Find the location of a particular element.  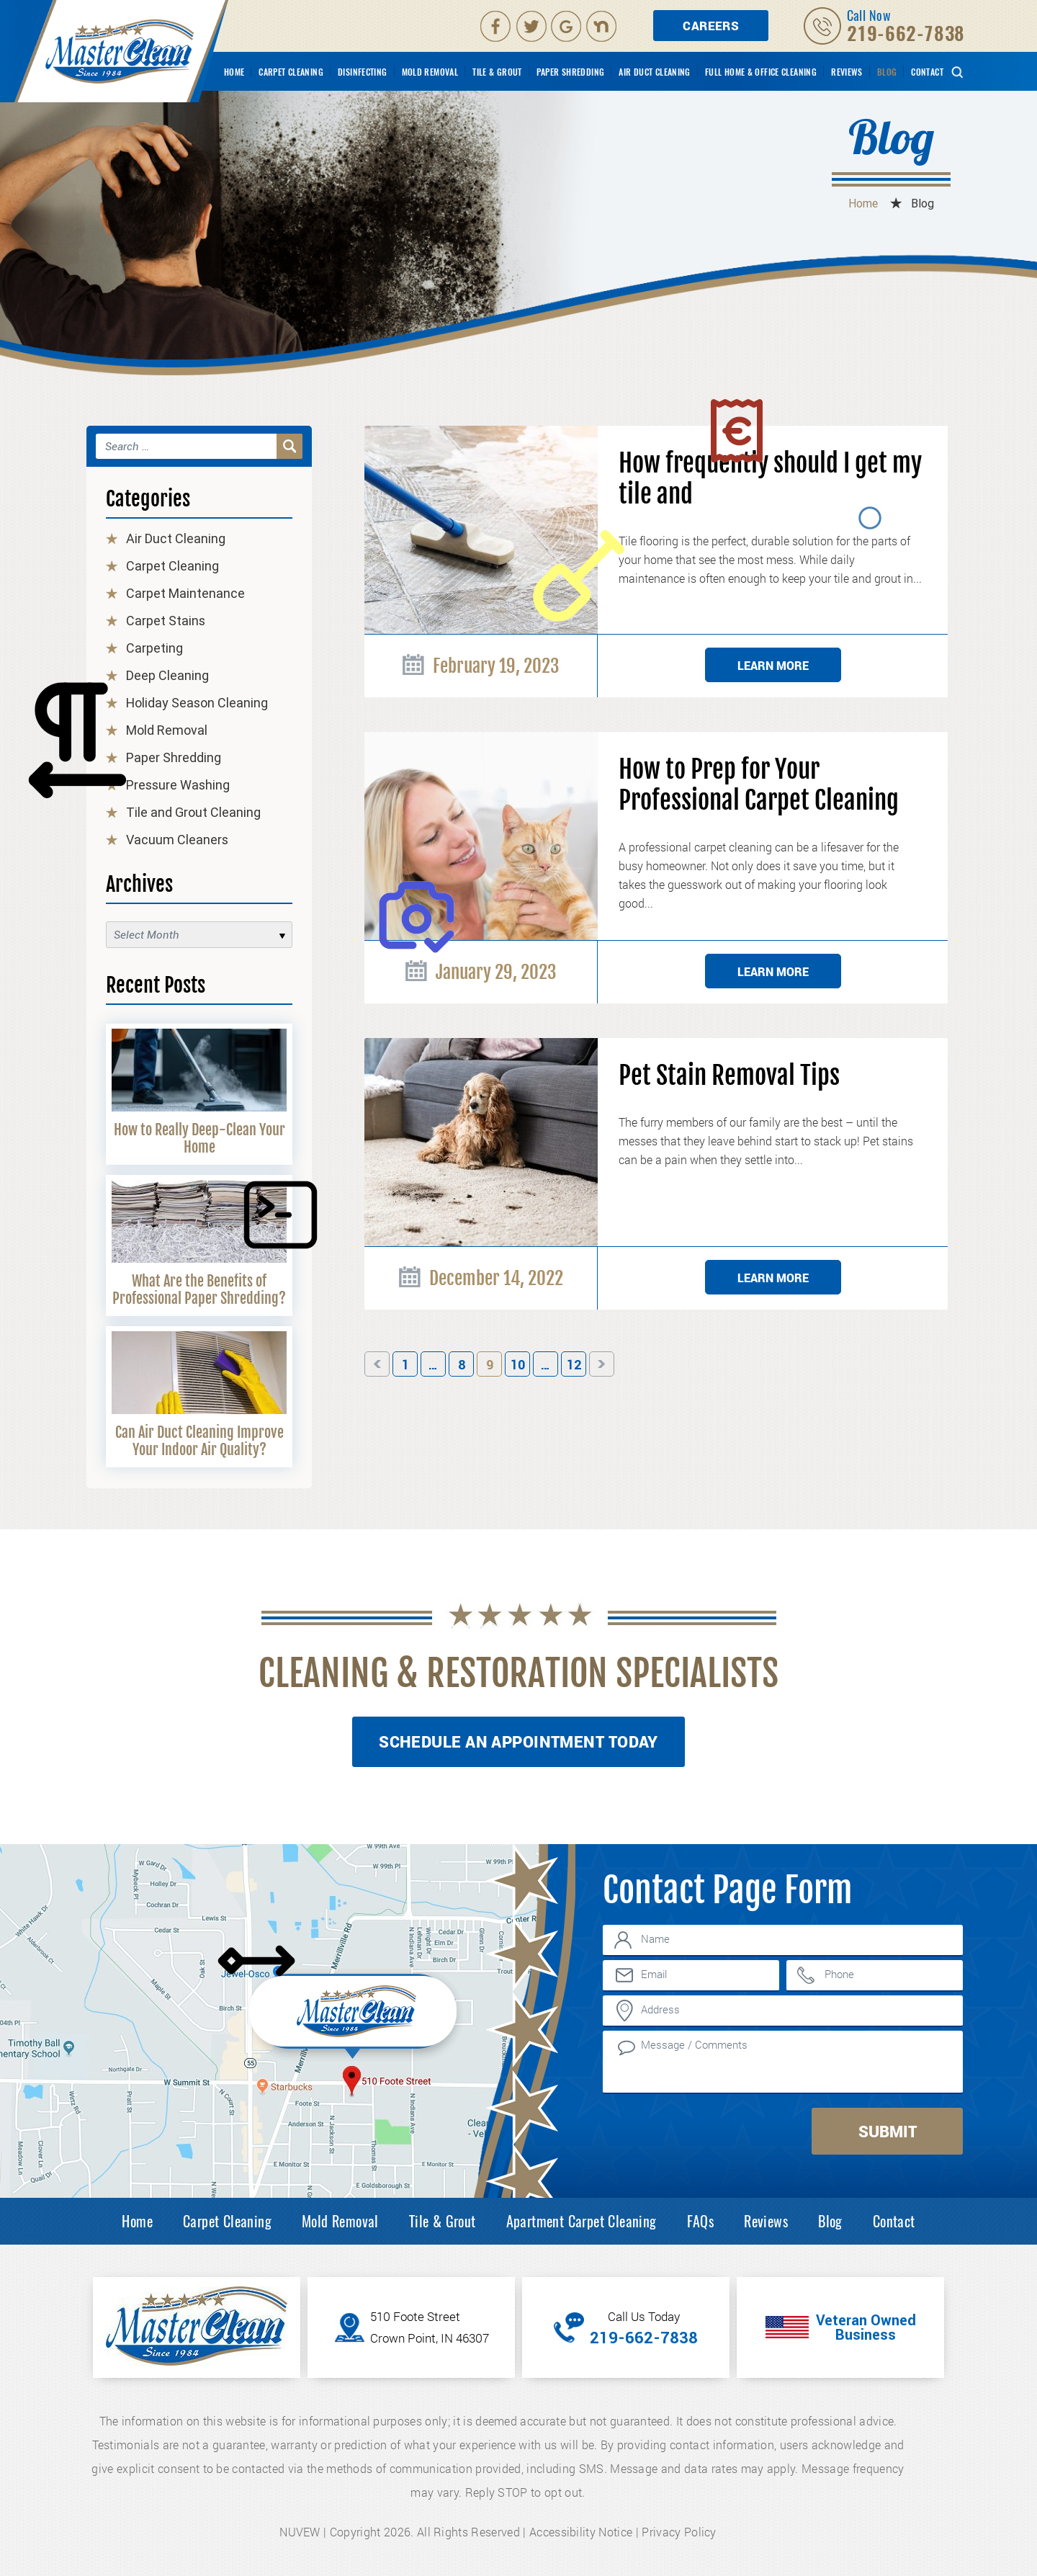

unselected radio button or checkbox option is located at coordinates (870, 518).